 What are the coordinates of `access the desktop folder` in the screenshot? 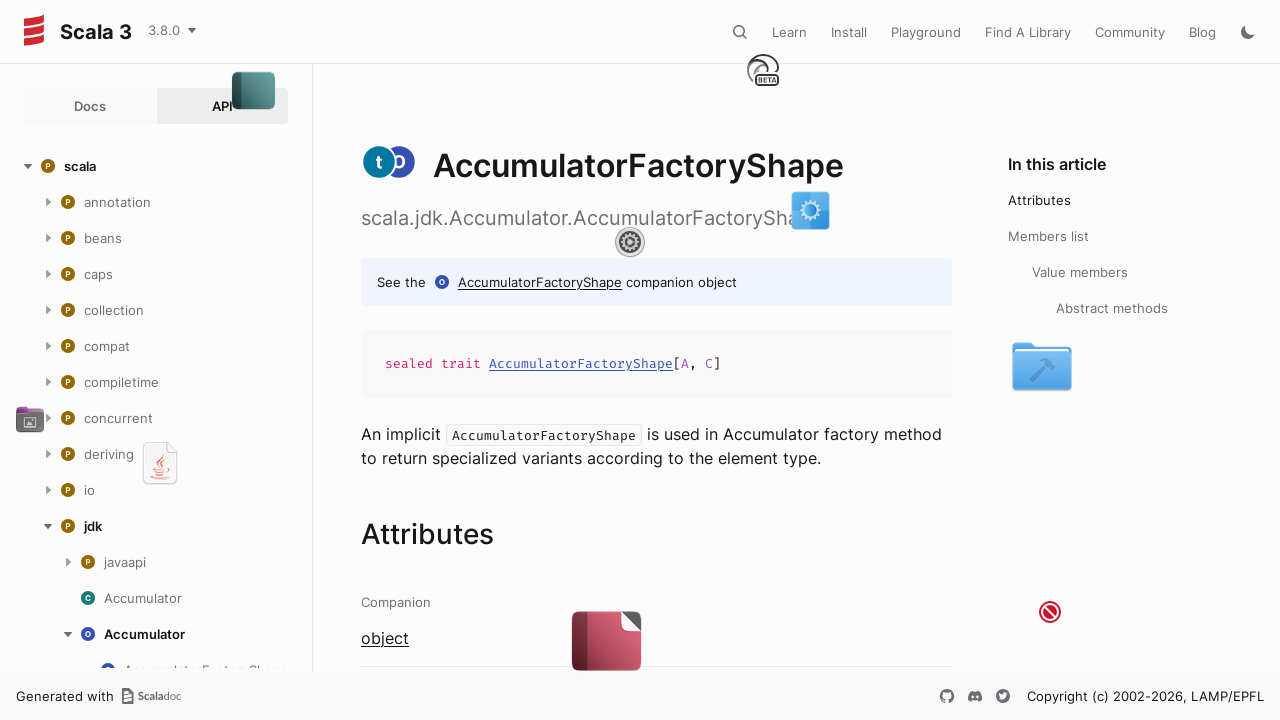 It's located at (253, 89).